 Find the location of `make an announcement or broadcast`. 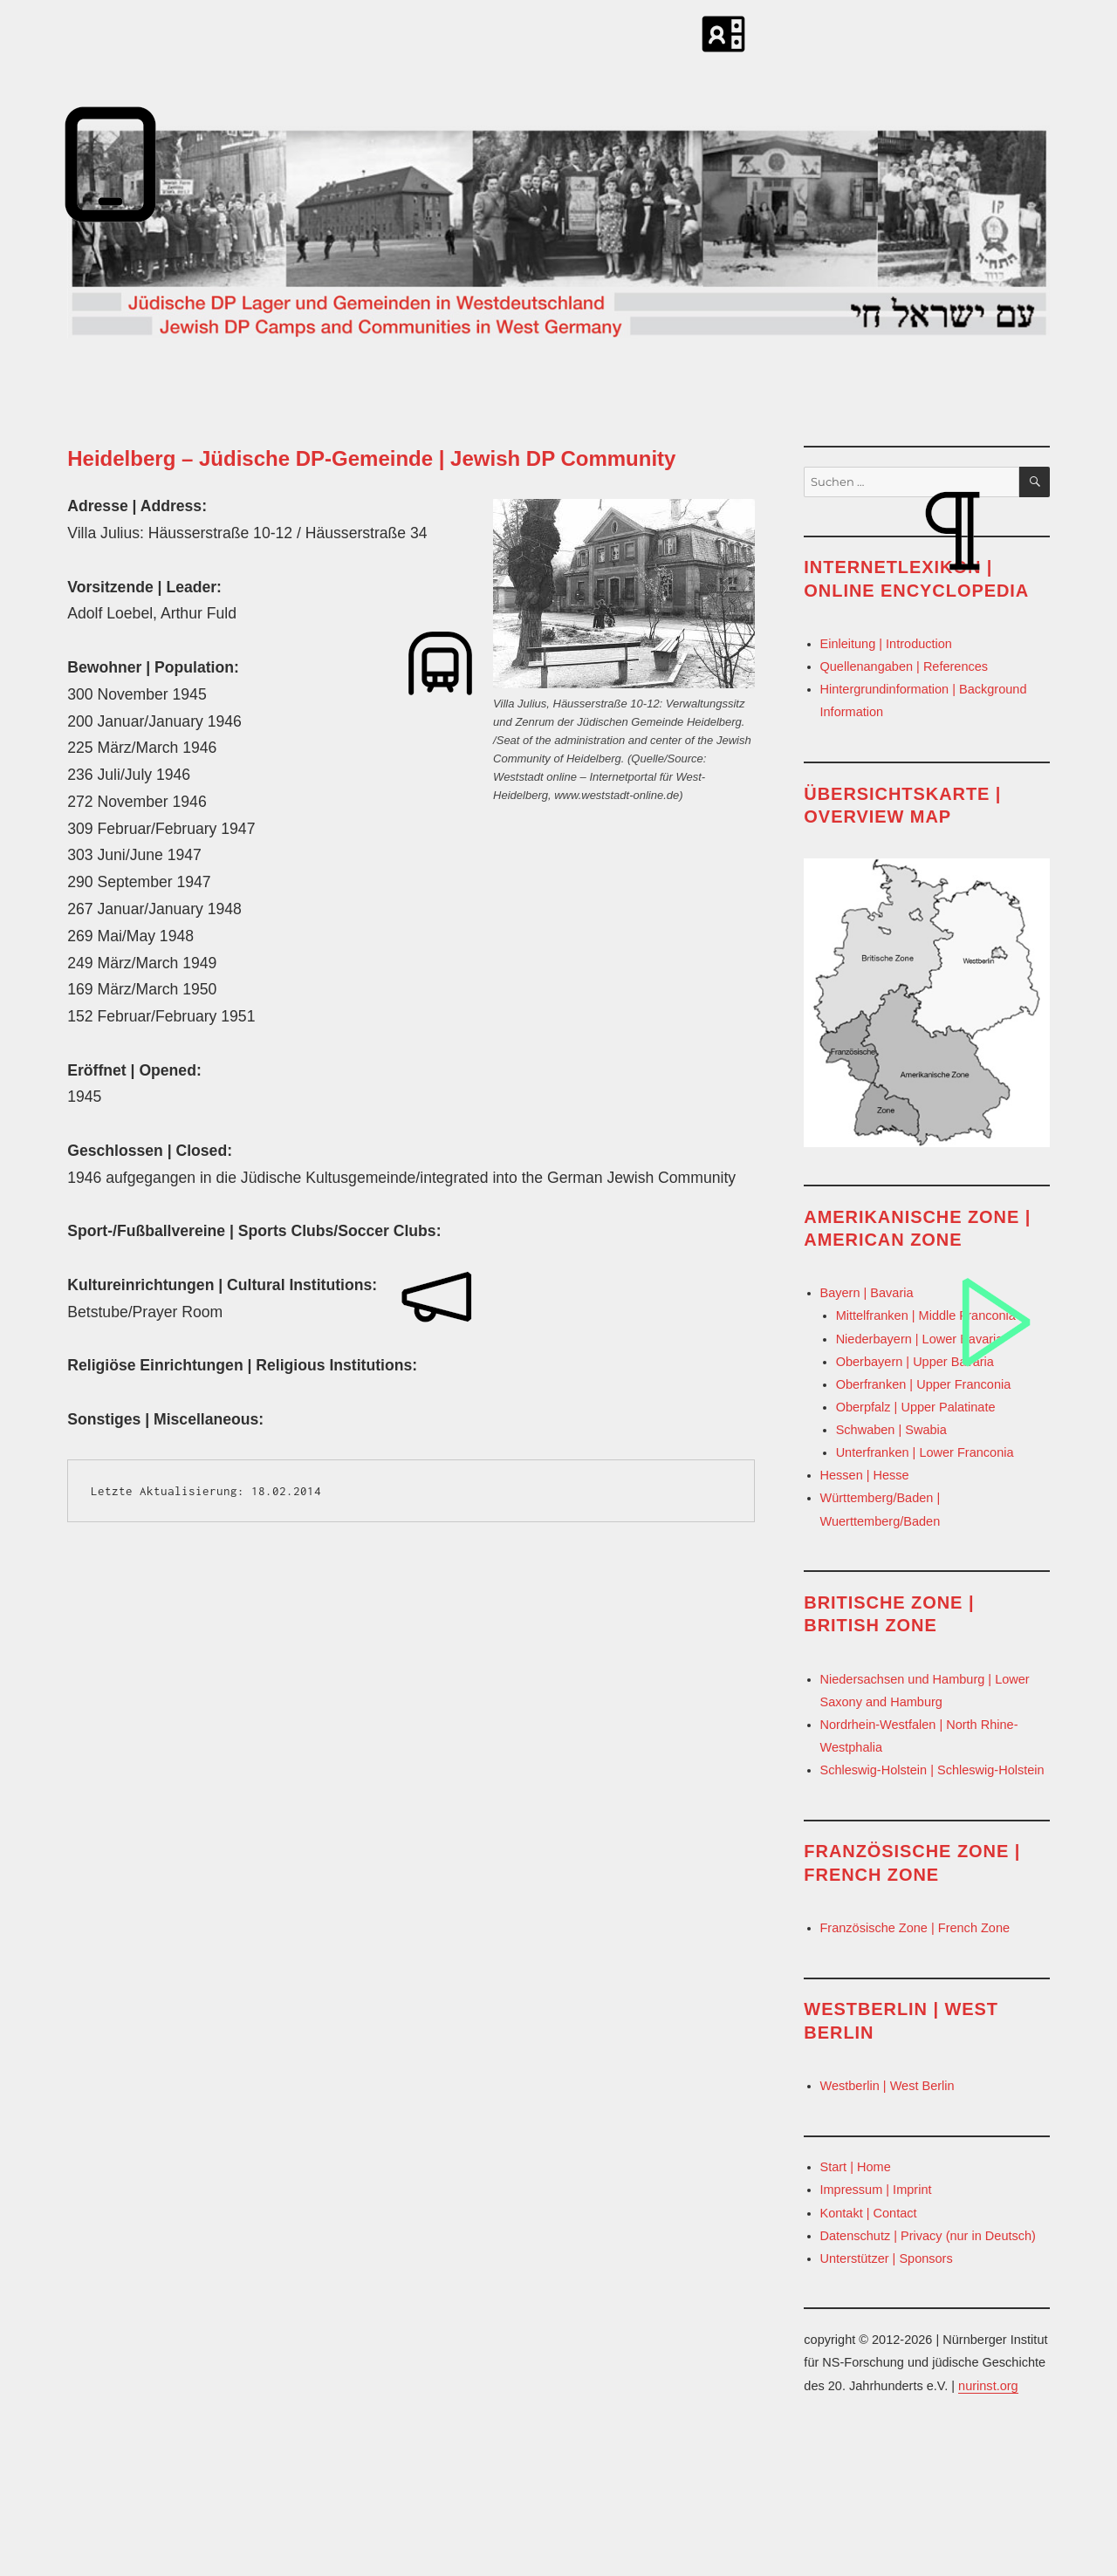

make an announcement or broadcast is located at coordinates (435, 1295).